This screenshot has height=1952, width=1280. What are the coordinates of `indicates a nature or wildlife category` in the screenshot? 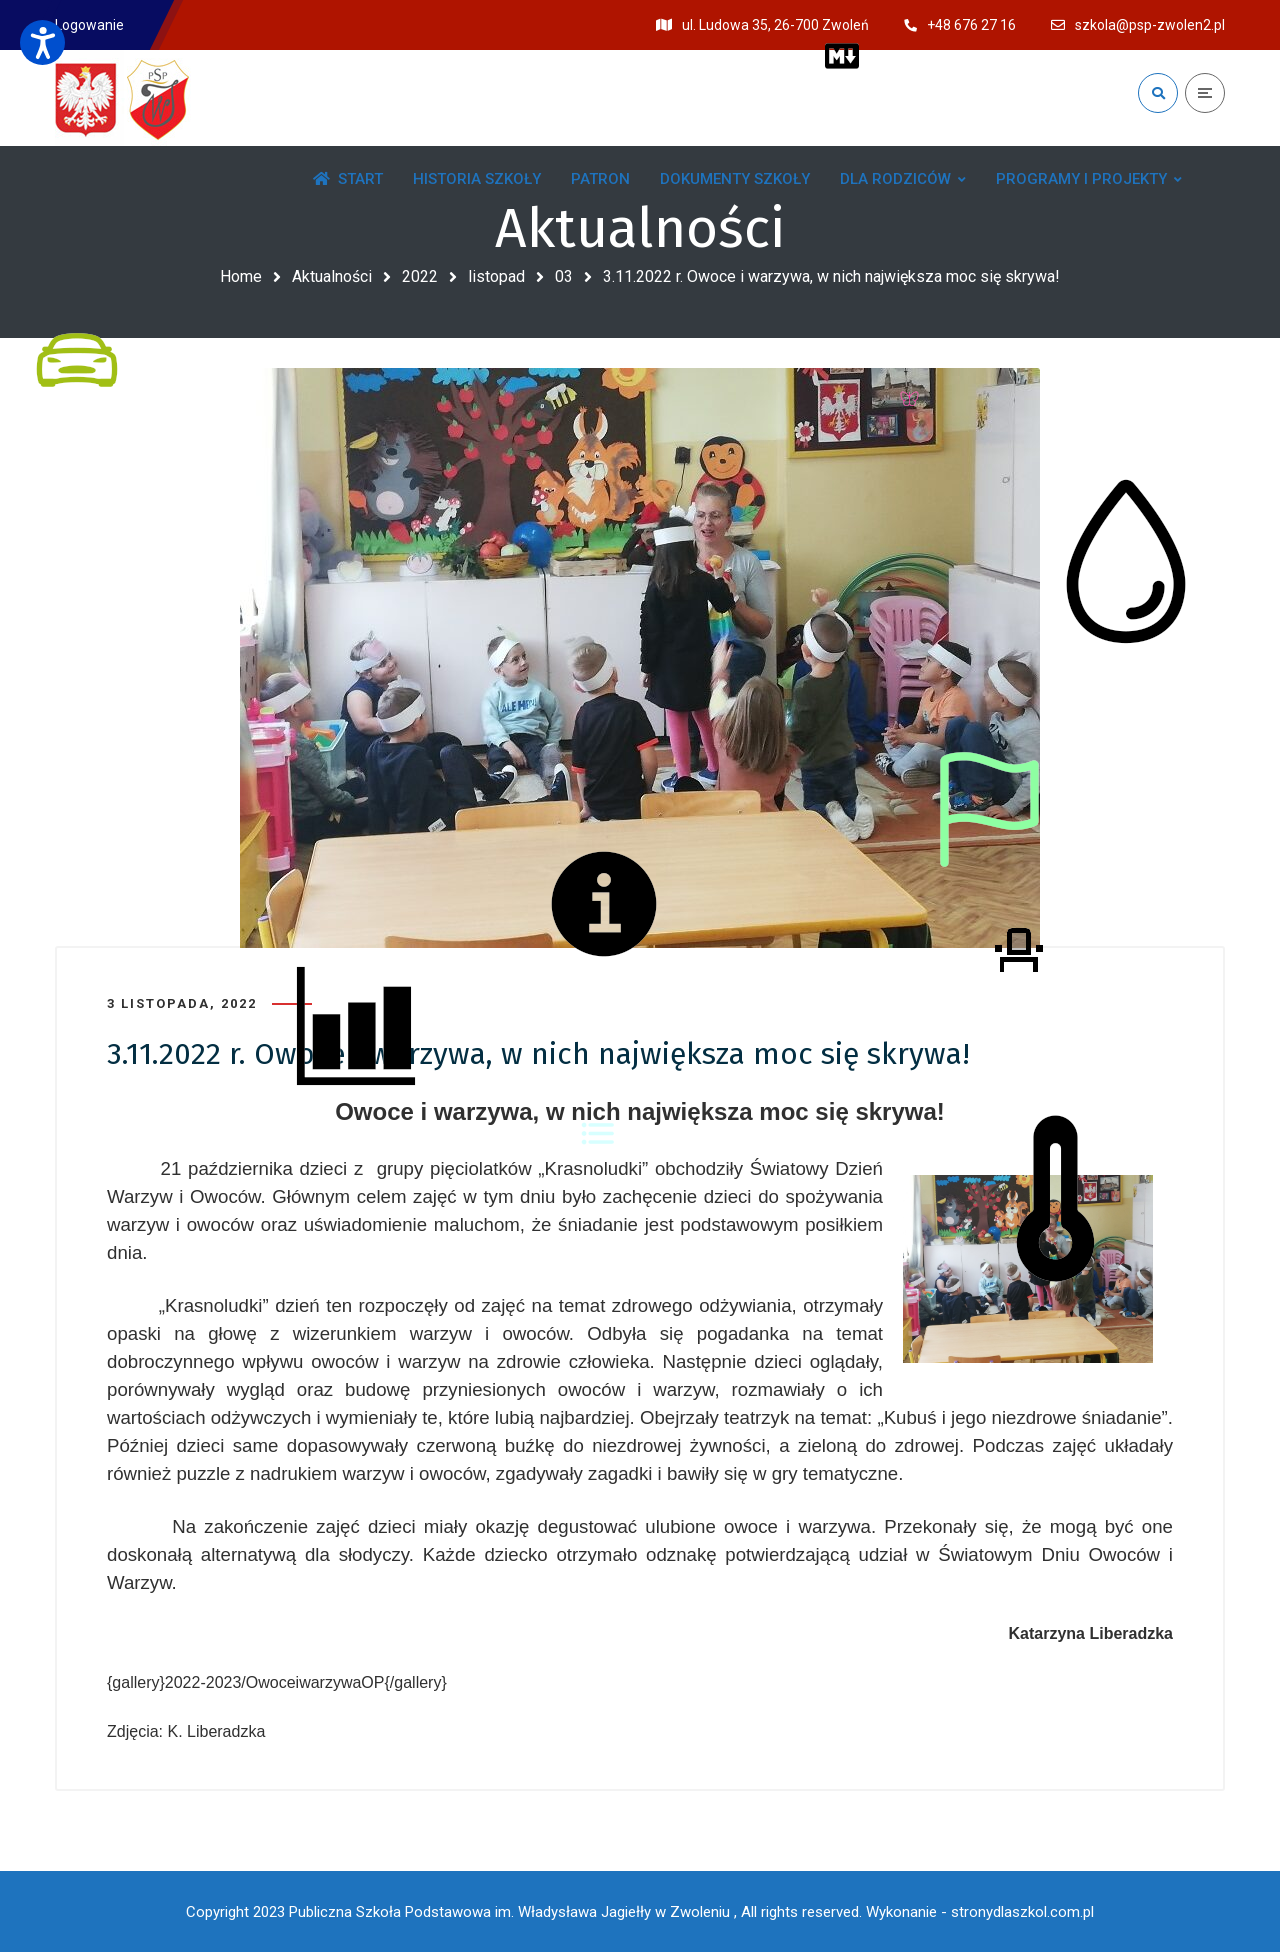 It's located at (909, 398).